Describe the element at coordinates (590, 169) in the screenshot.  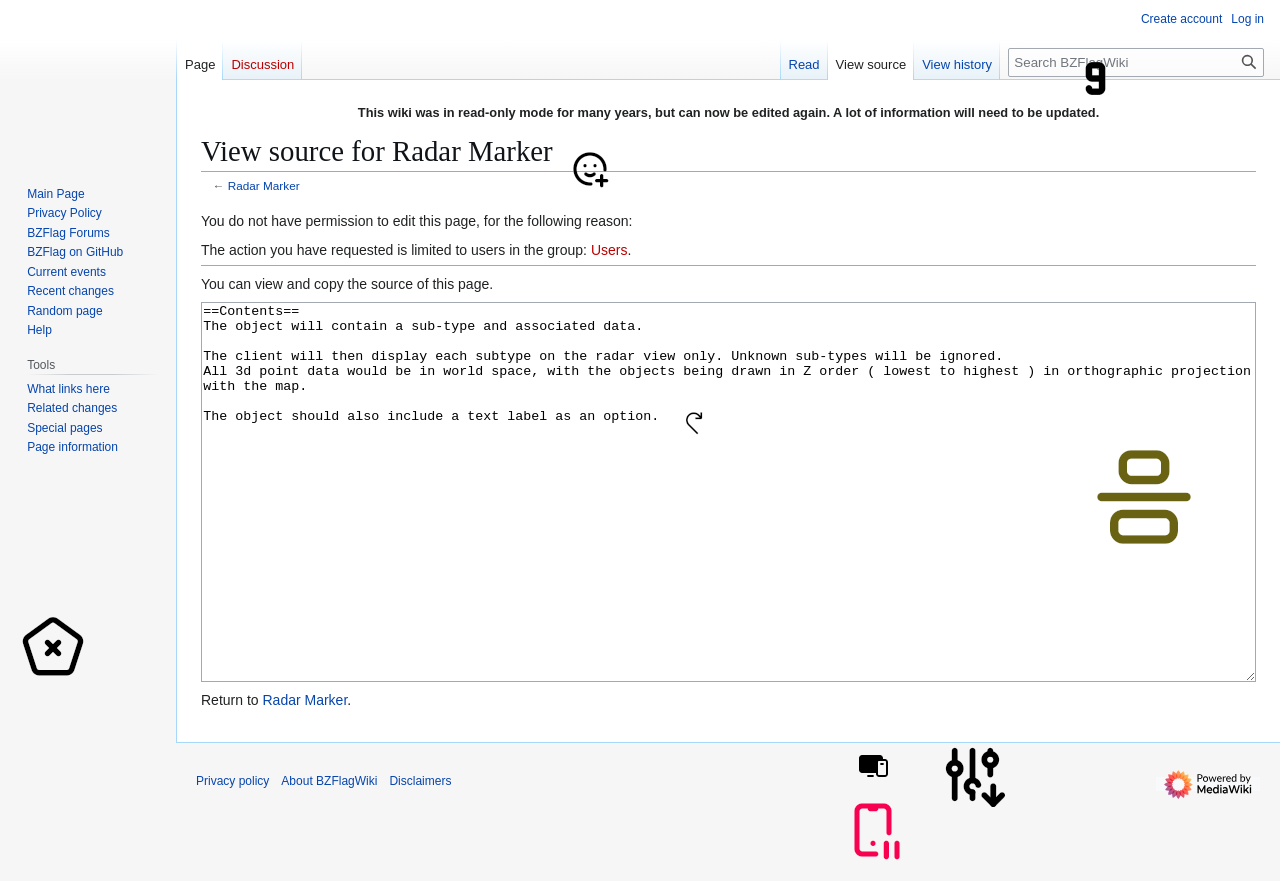
I see `add a new emoji reaction` at that location.